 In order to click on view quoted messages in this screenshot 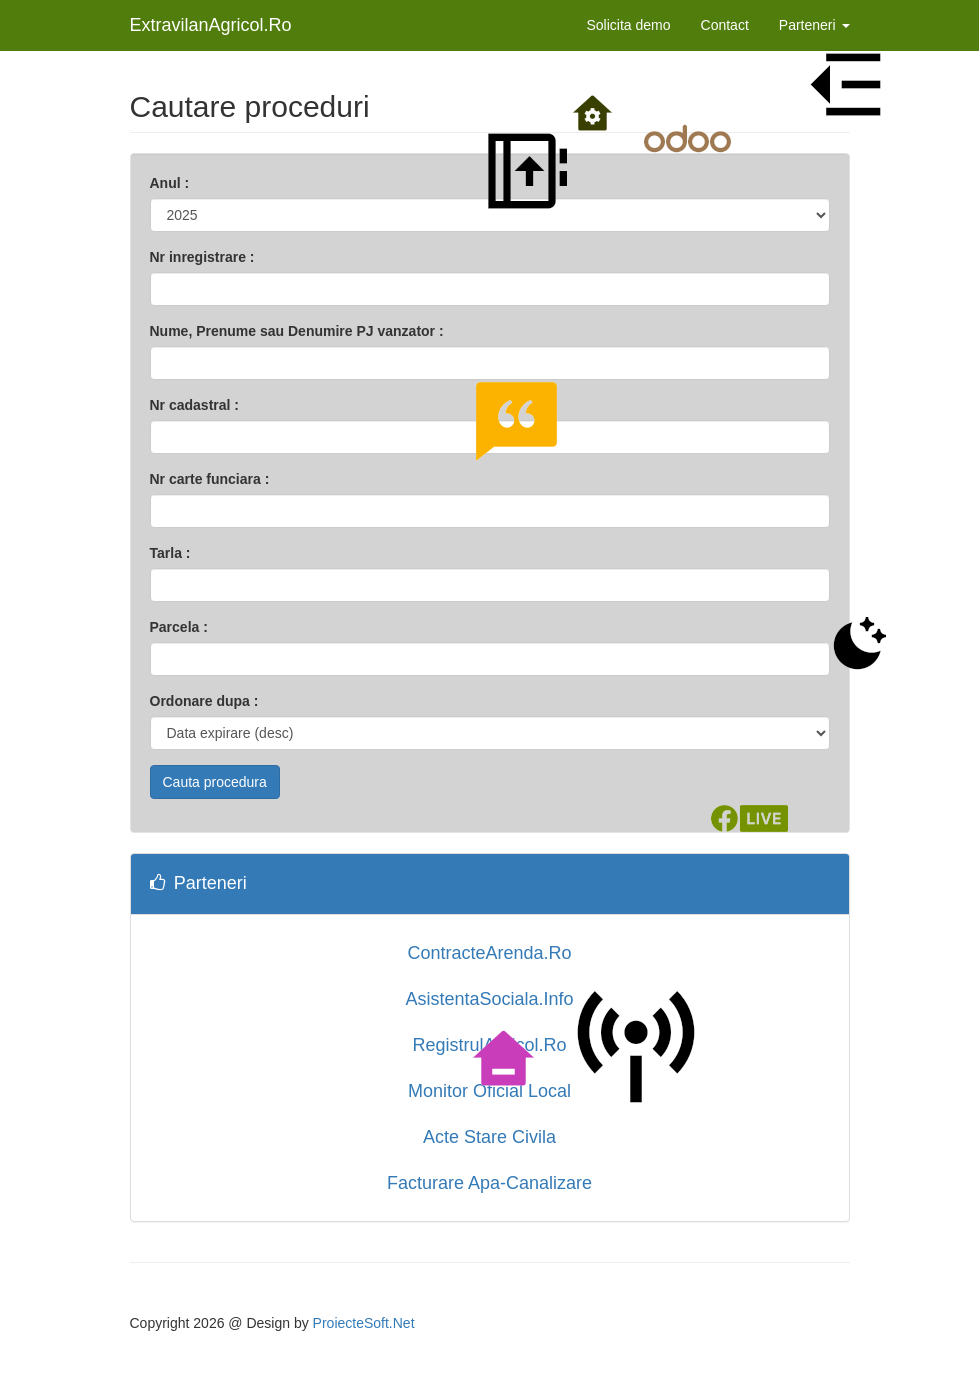, I will do `click(516, 418)`.